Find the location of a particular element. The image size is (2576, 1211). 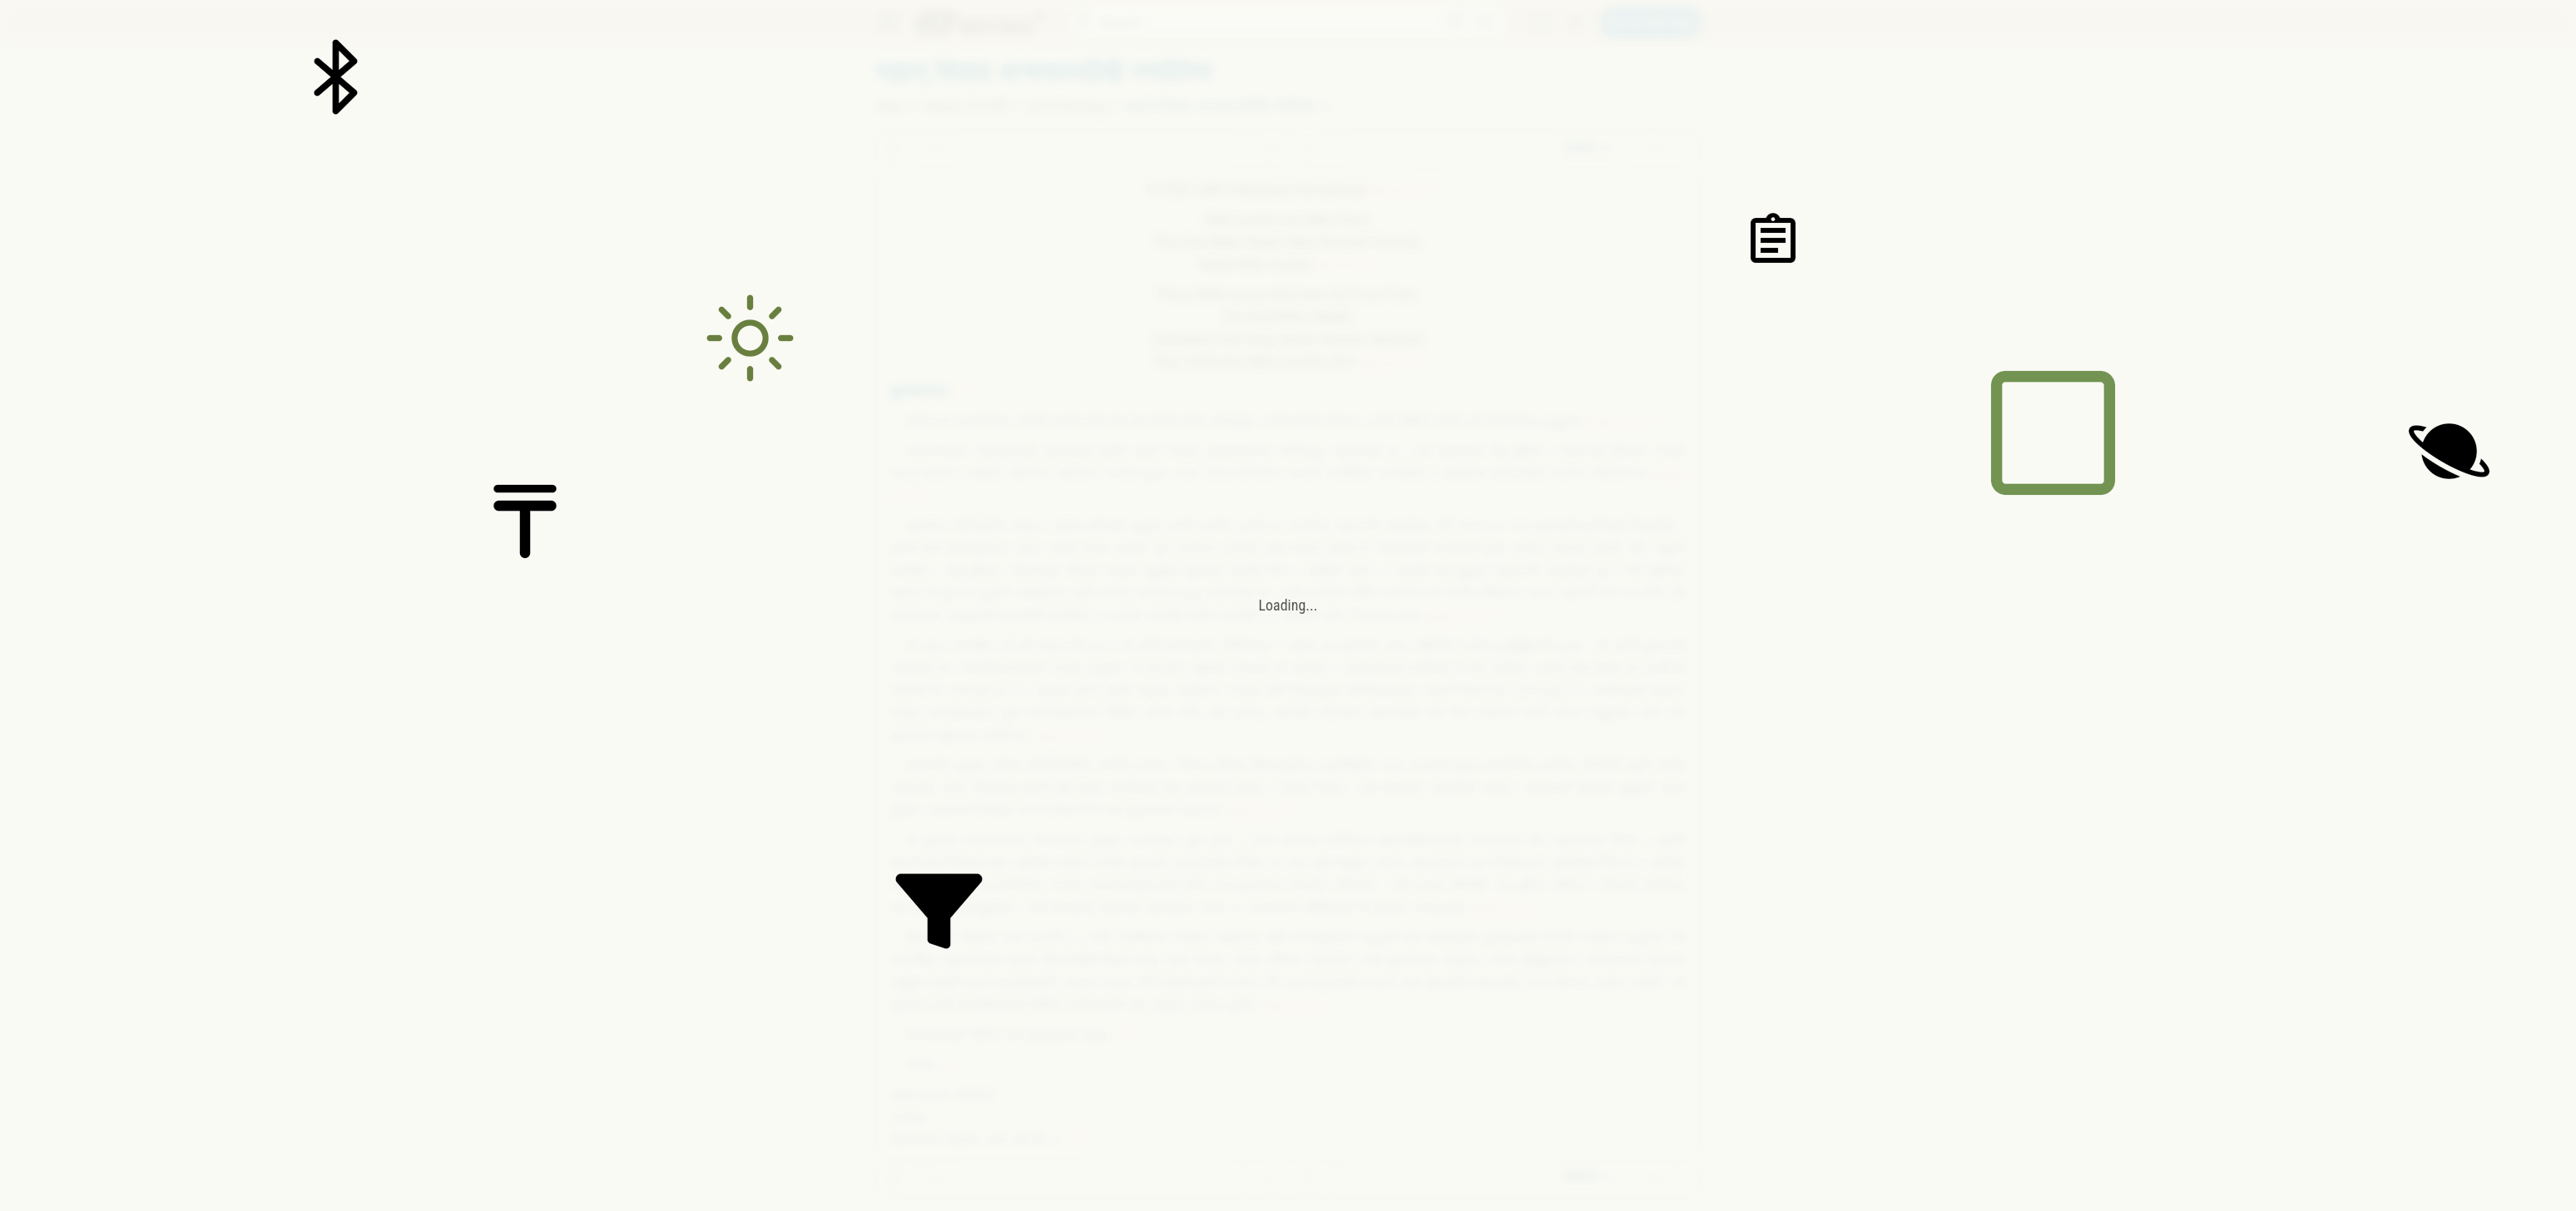

view assignments or tasks is located at coordinates (1773, 240).